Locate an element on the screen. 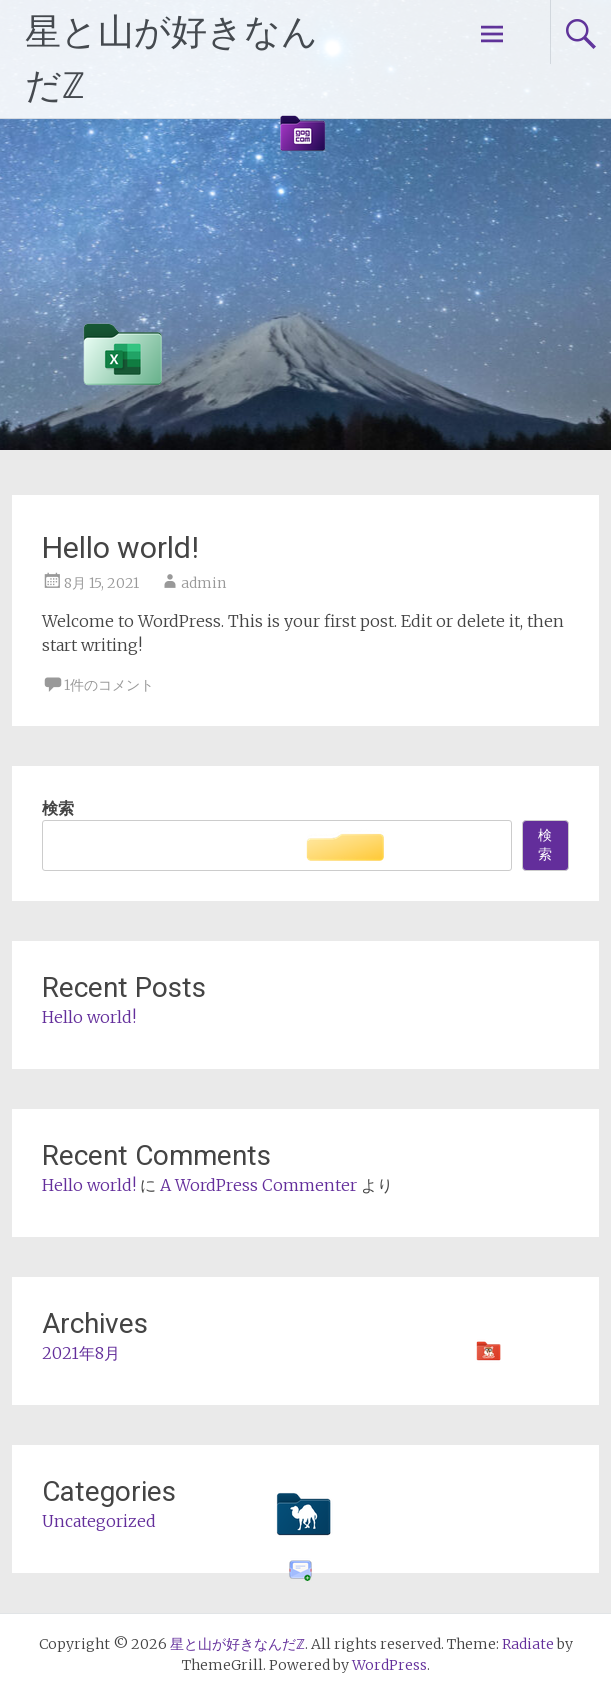  folder containing perl scripts or projects is located at coordinates (303, 1515).